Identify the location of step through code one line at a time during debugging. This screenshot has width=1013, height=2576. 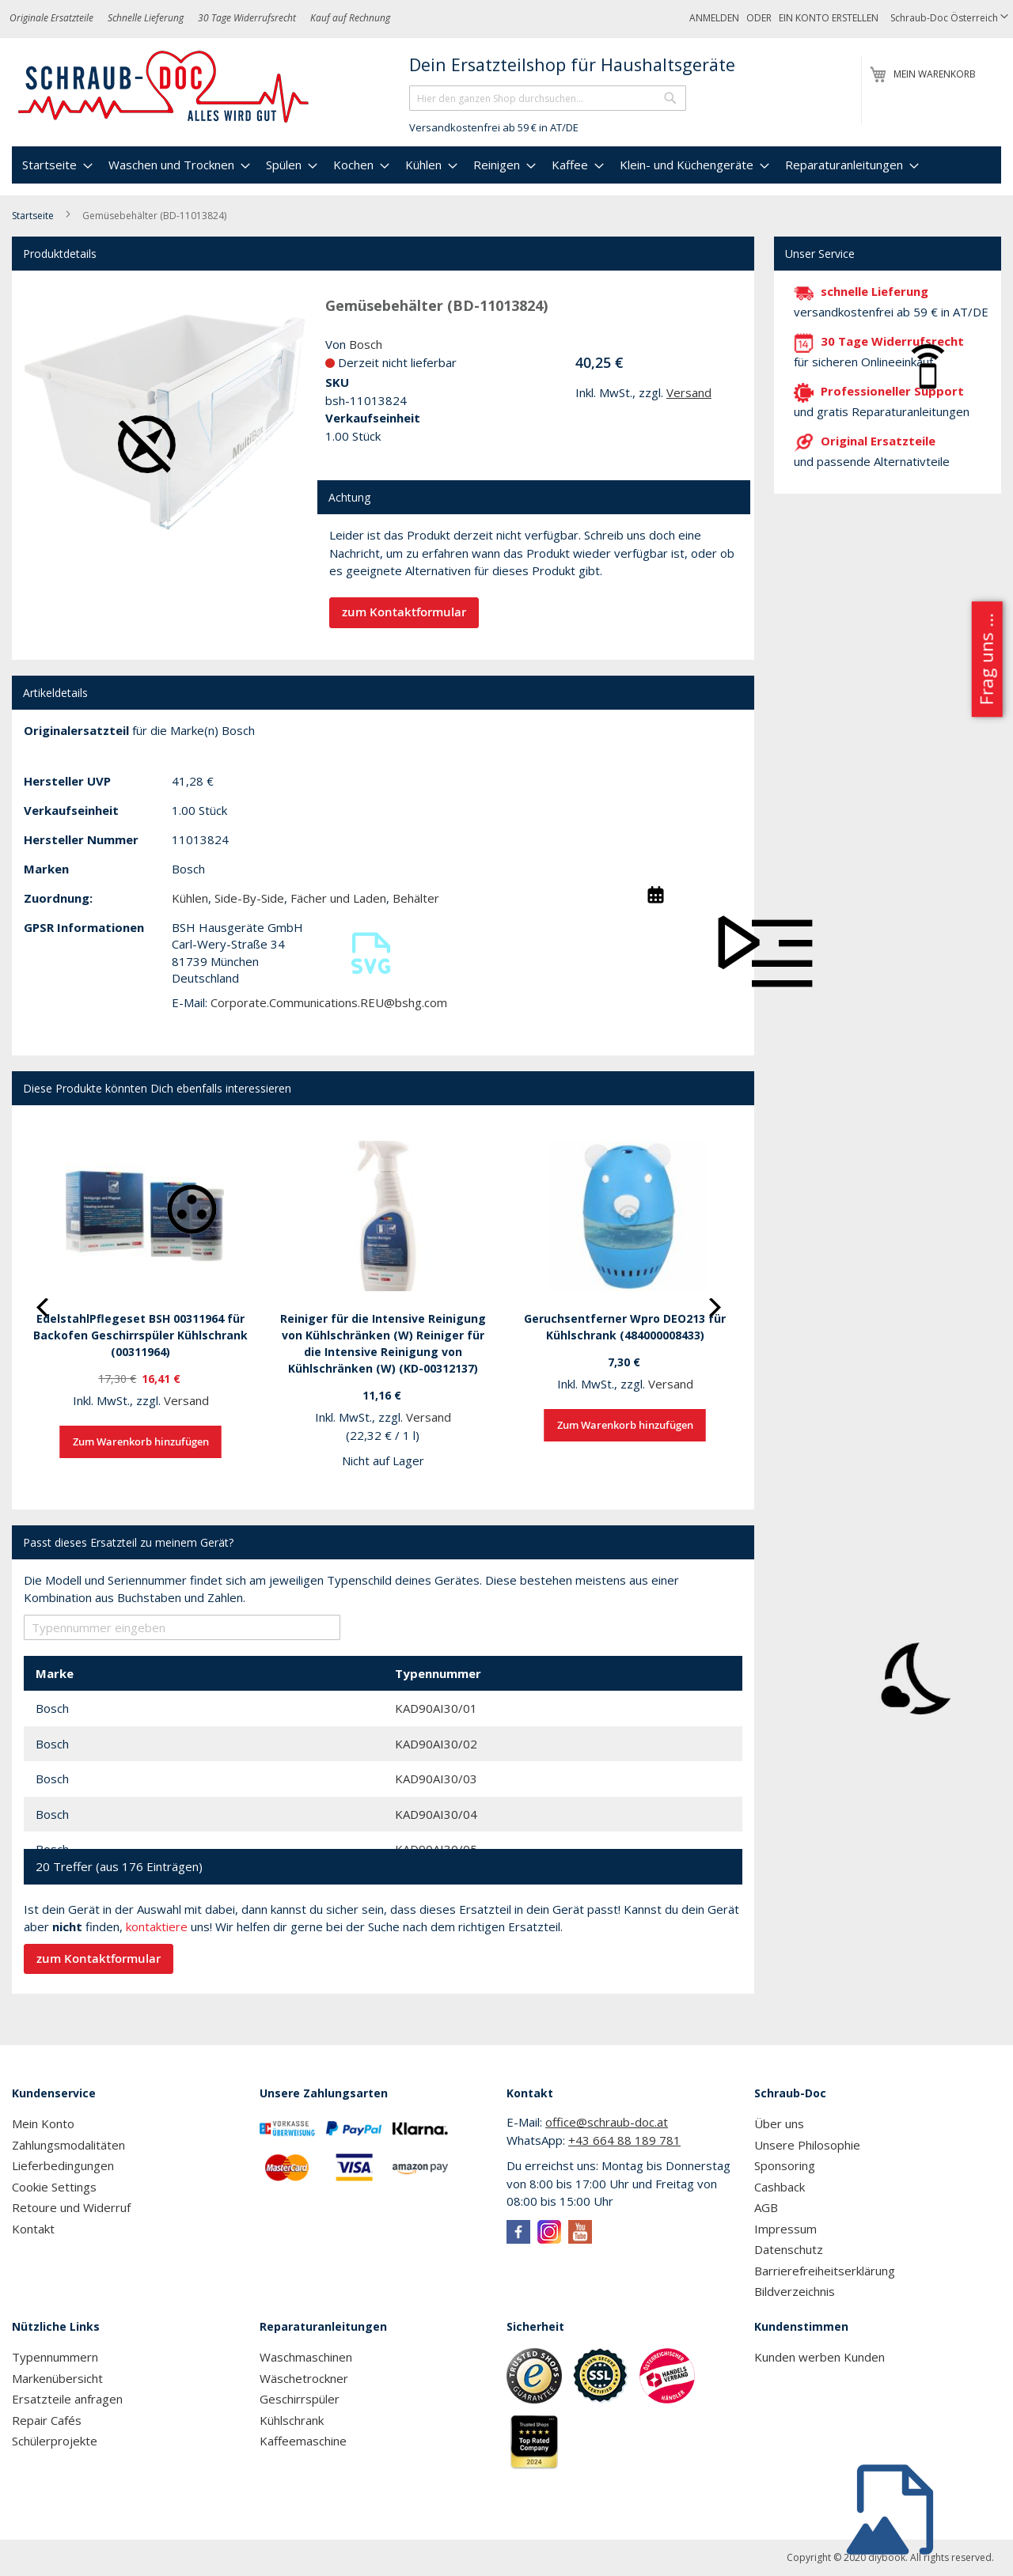
(765, 953).